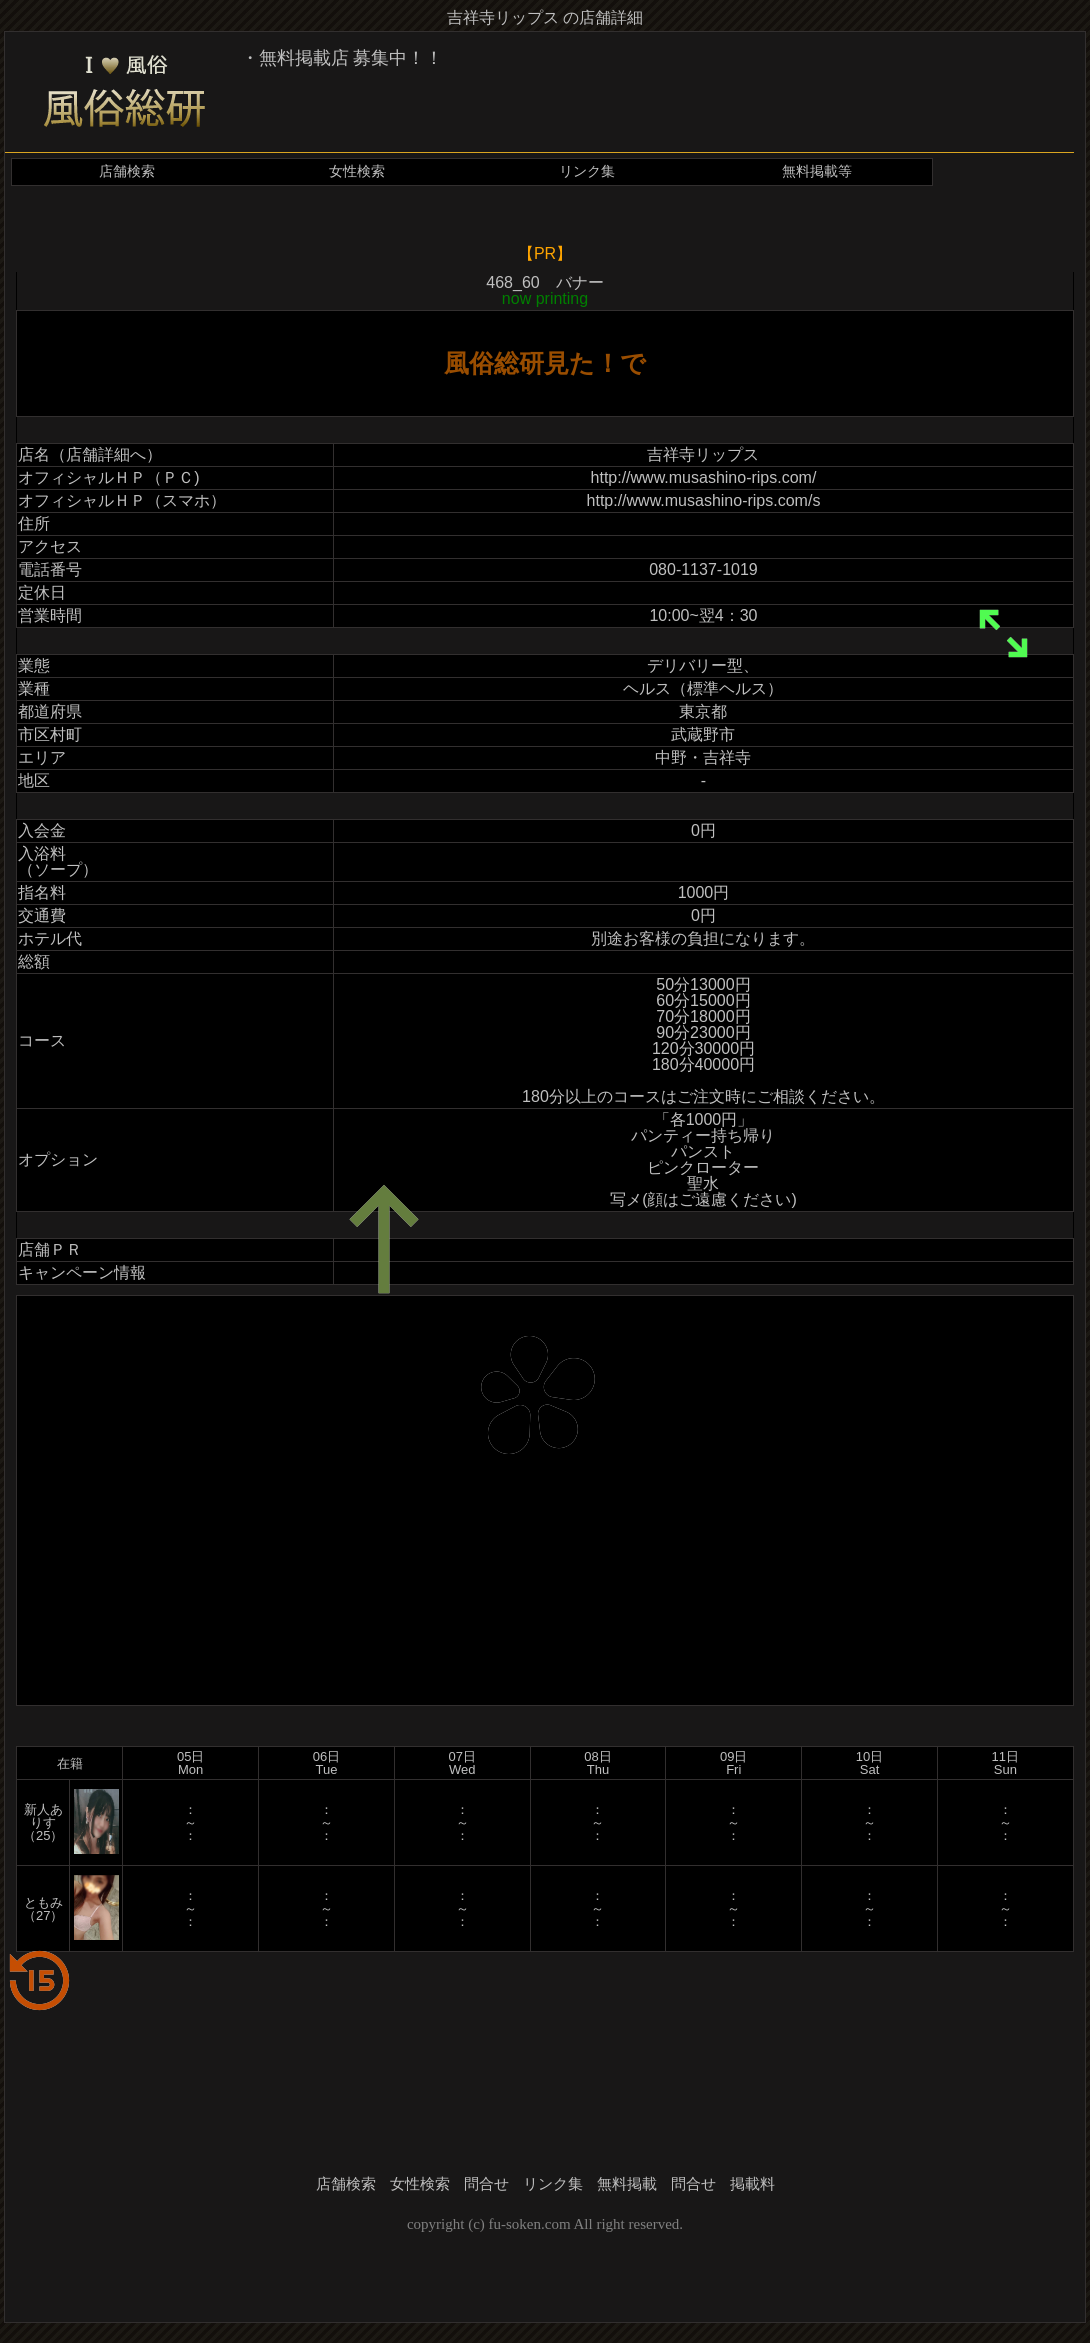 The width and height of the screenshot is (1090, 2343). Describe the element at coordinates (39, 1980) in the screenshot. I see `rewind 15 seconds` at that location.